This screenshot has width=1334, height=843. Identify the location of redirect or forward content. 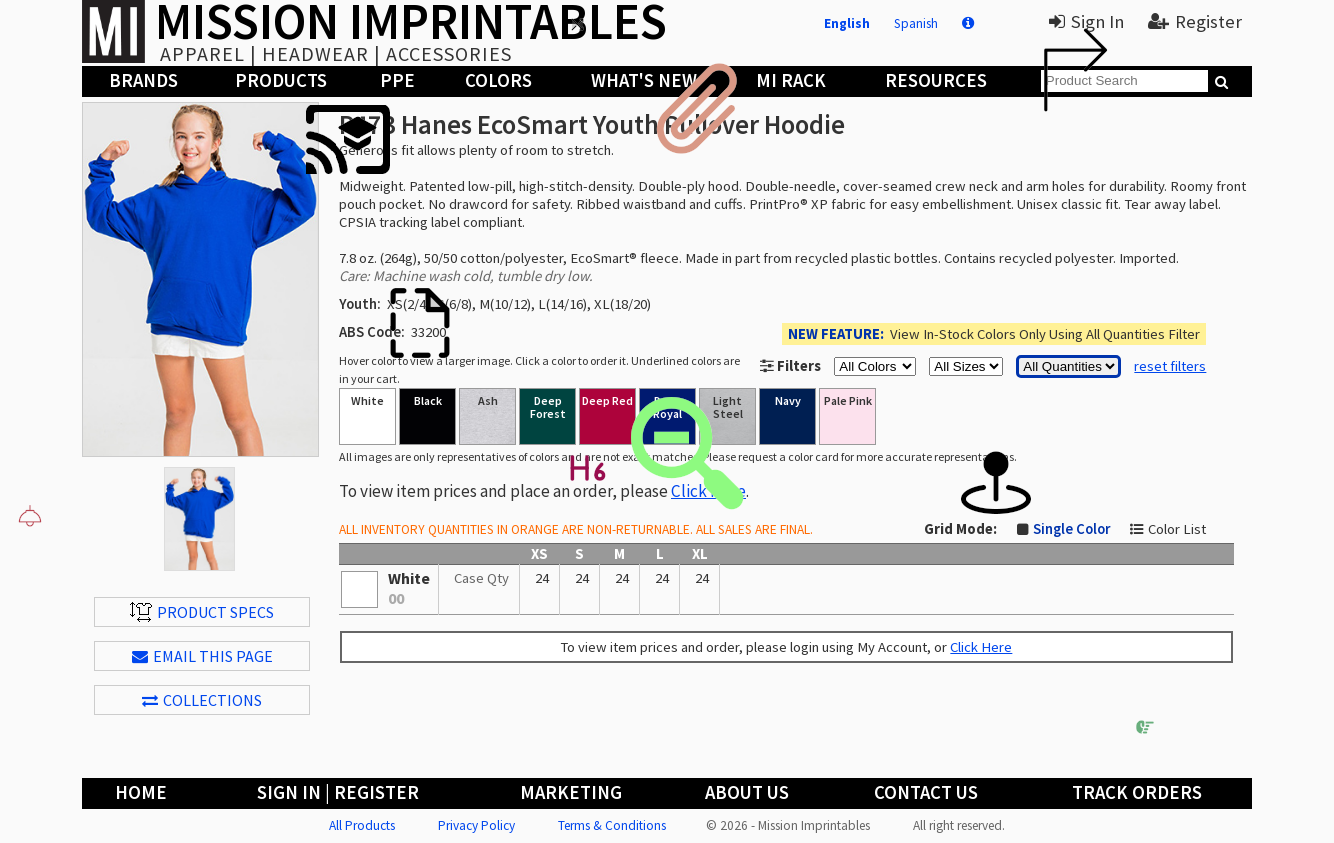
(1069, 70).